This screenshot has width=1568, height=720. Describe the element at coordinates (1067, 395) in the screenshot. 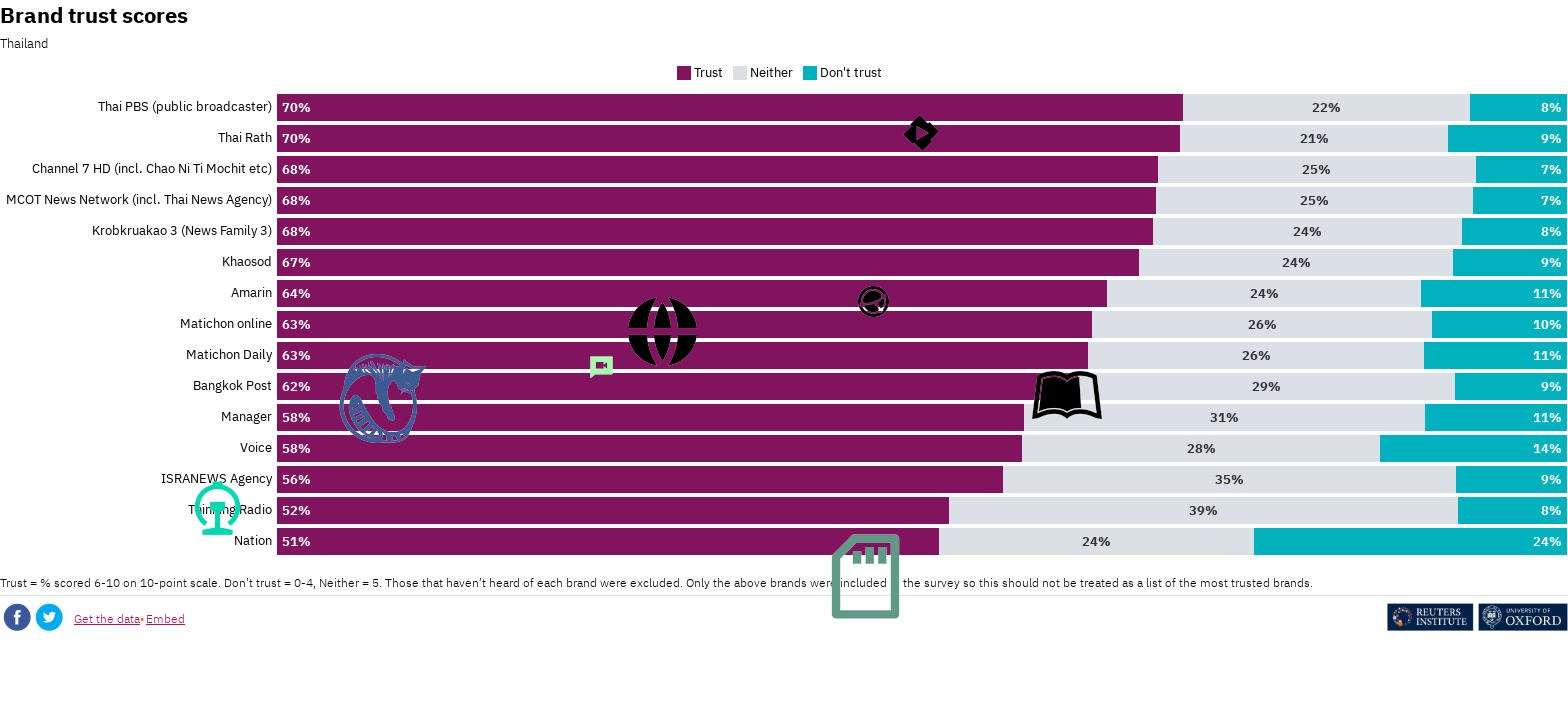

I see `visit Leanpub publishing platform` at that location.